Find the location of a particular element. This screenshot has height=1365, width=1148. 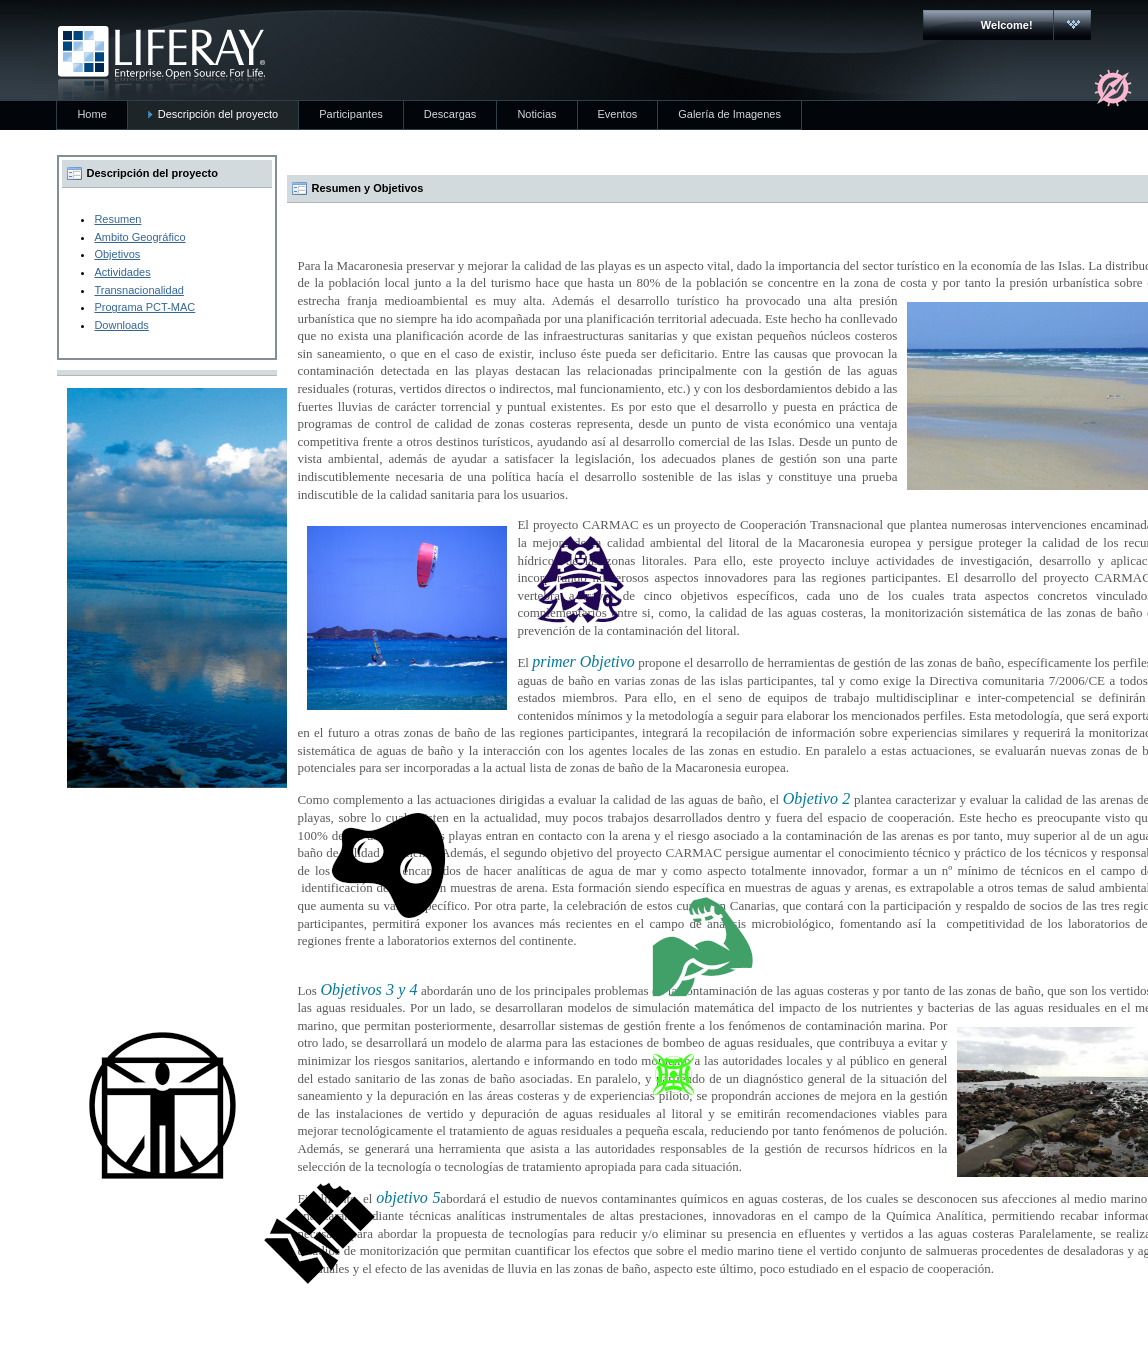

indicates breakfast or morning meal options is located at coordinates (388, 865).